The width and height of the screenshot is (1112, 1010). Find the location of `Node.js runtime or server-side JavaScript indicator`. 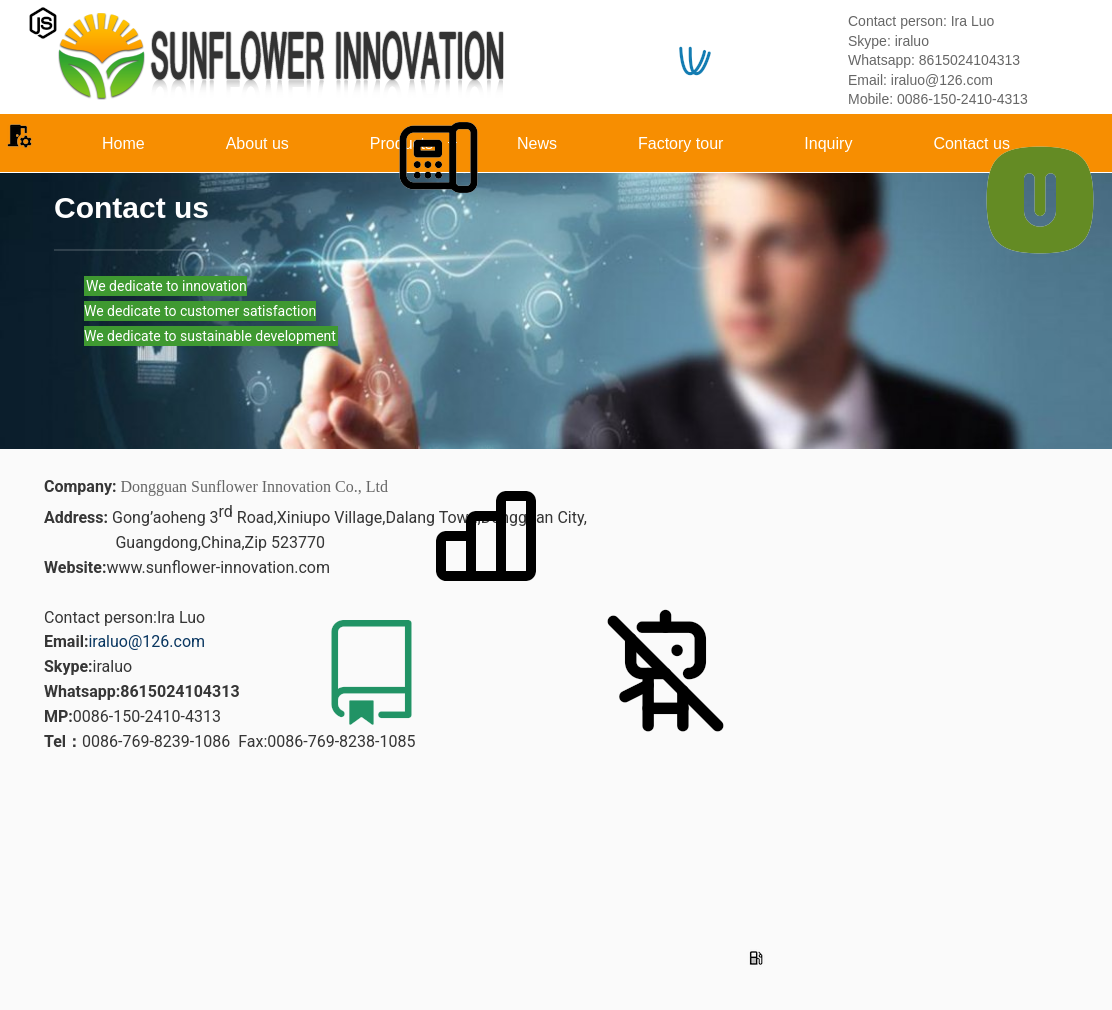

Node.js runtime or server-side JavaScript indicator is located at coordinates (43, 23).